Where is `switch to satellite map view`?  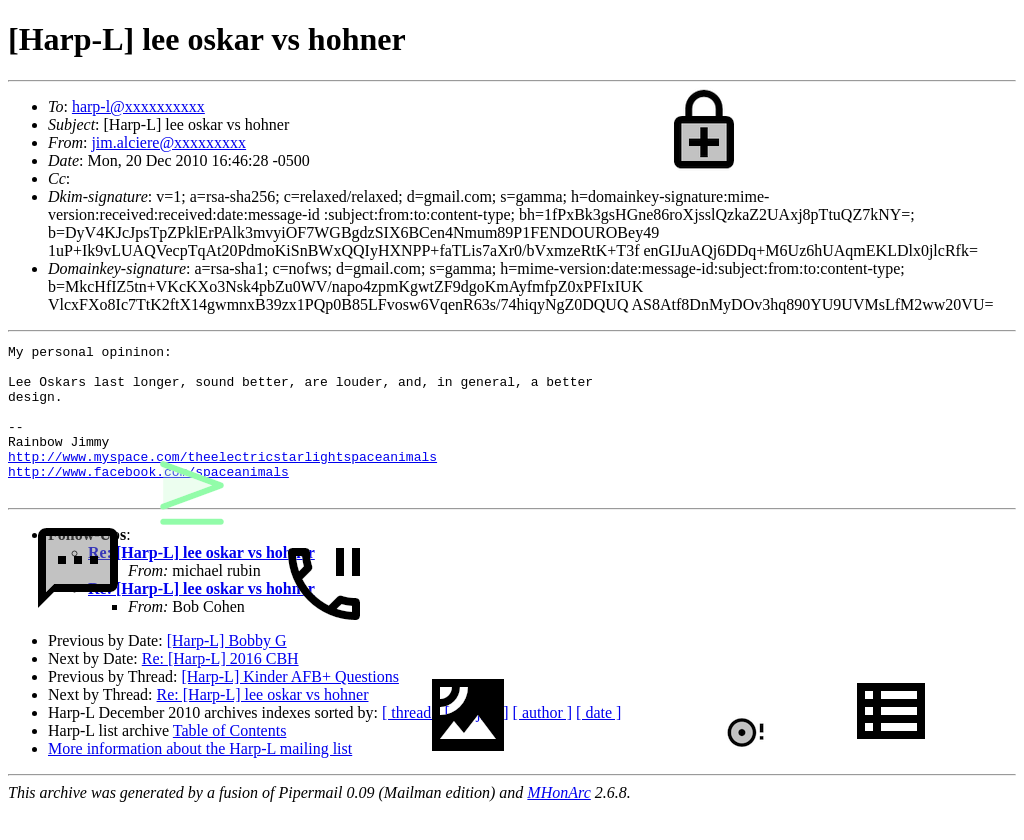 switch to satellite map view is located at coordinates (468, 715).